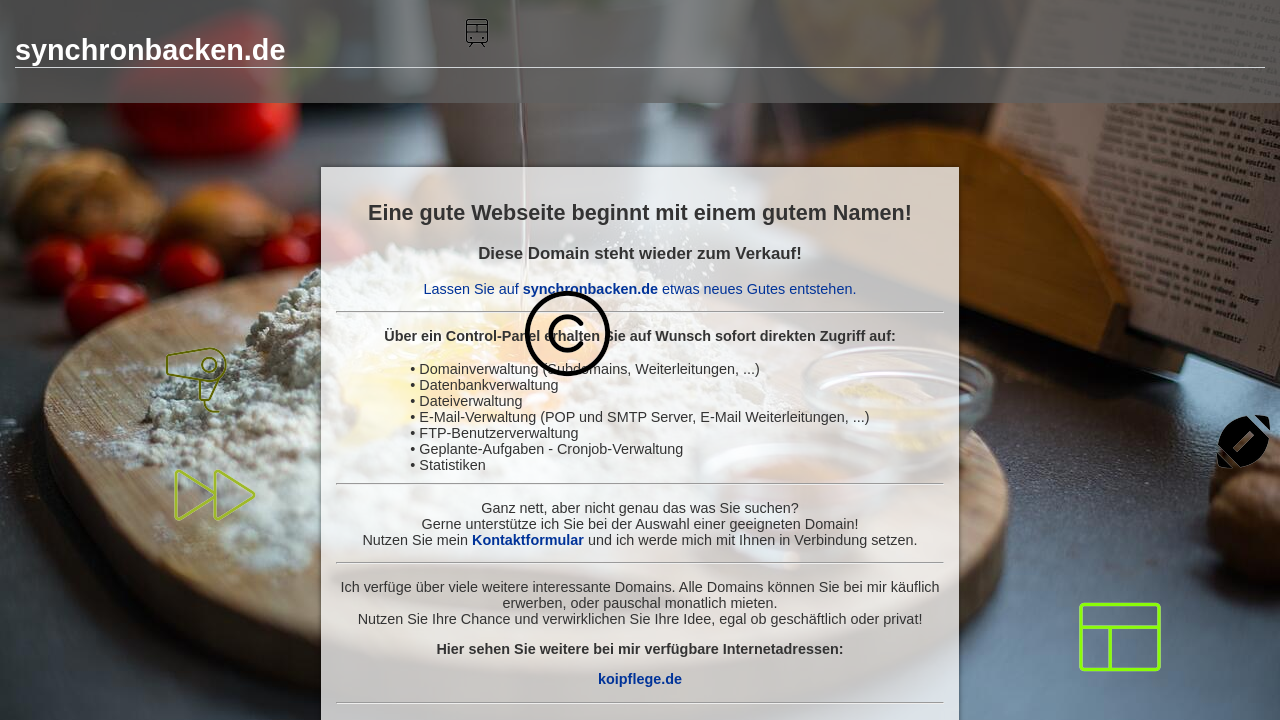 The height and width of the screenshot is (720, 1280). Describe the element at coordinates (197, 376) in the screenshot. I see `access hair styling or beauty tools` at that location.